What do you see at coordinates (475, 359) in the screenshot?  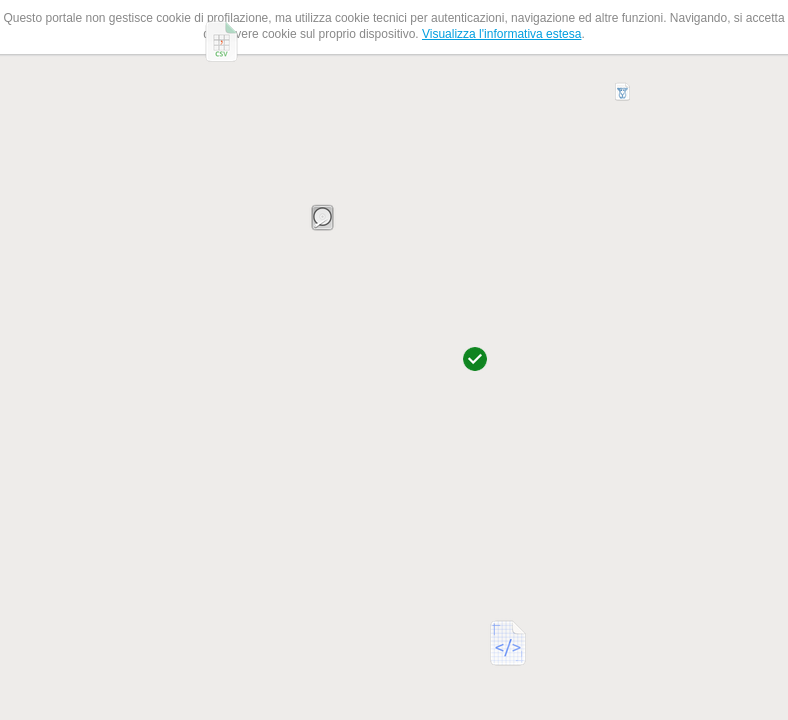 I see `confirm or accept an action` at bounding box center [475, 359].